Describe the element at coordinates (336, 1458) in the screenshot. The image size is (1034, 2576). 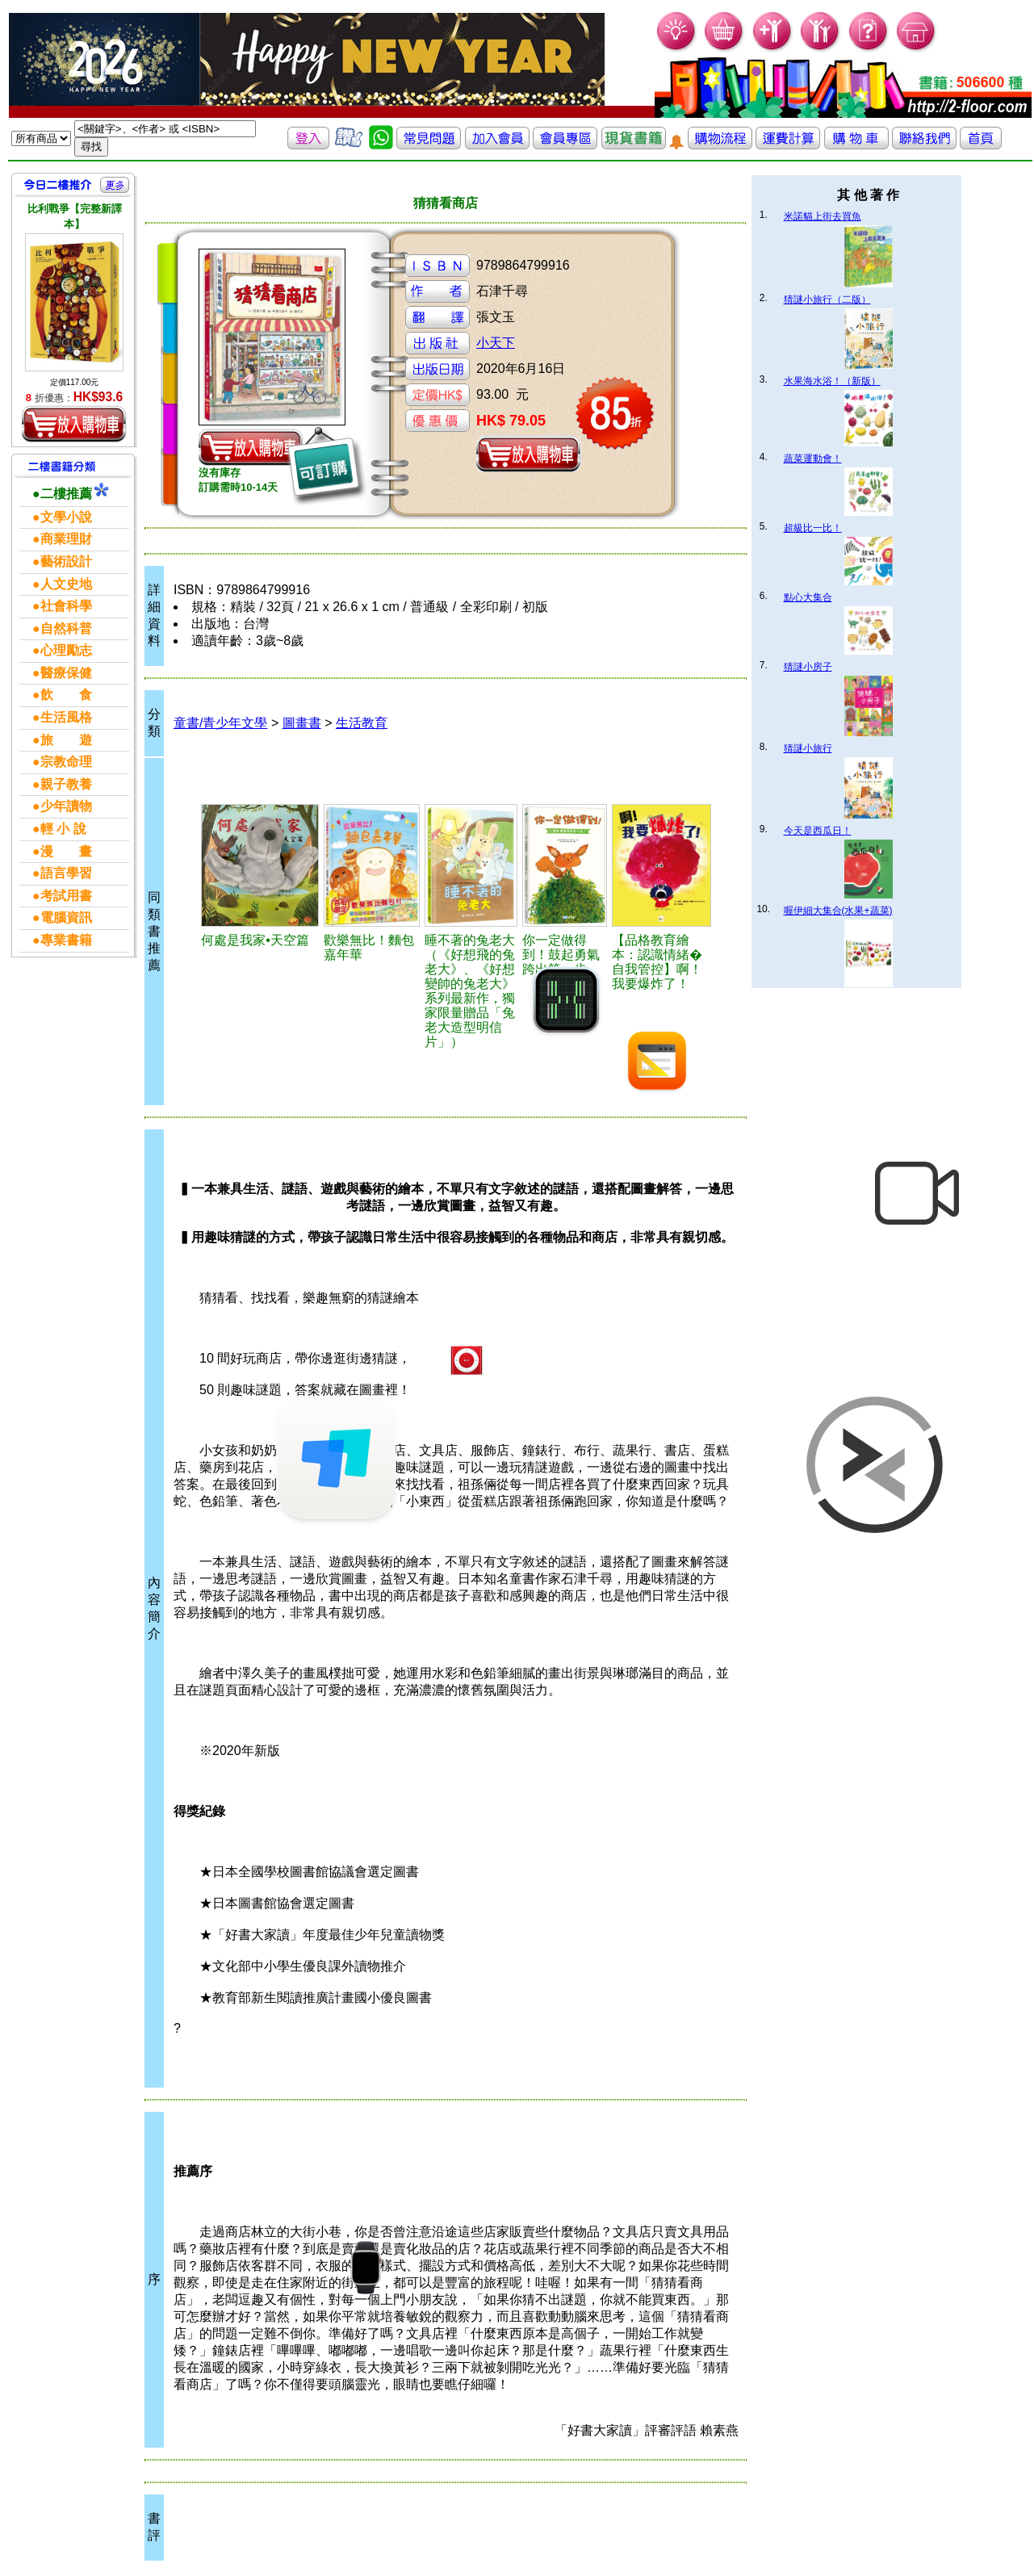
I see `open todesk remote desktop application` at that location.